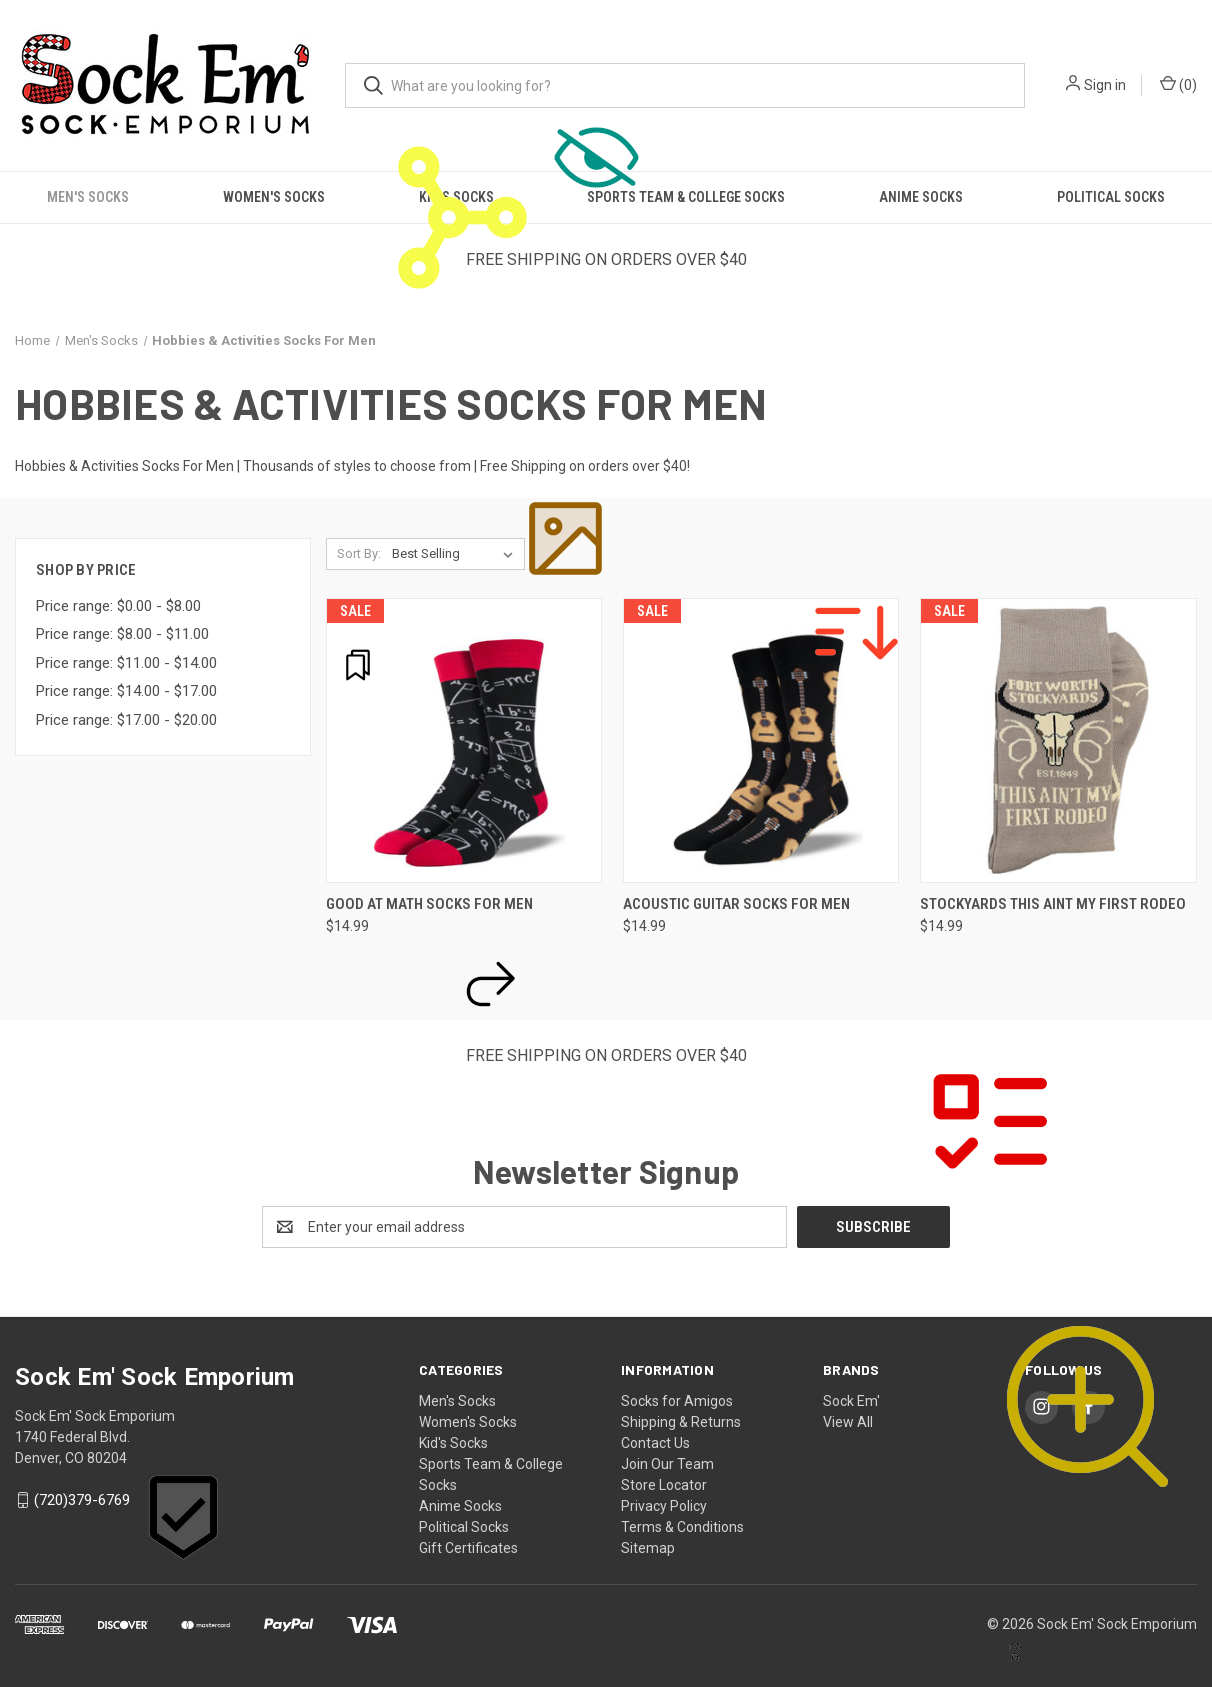 The width and height of the screenshot is (1212, 1687). What do you see at coordinates (1015, 1652) in the screenshot?
I see `view sponsor tiers and levels` at bounding box center [1015, 1652].